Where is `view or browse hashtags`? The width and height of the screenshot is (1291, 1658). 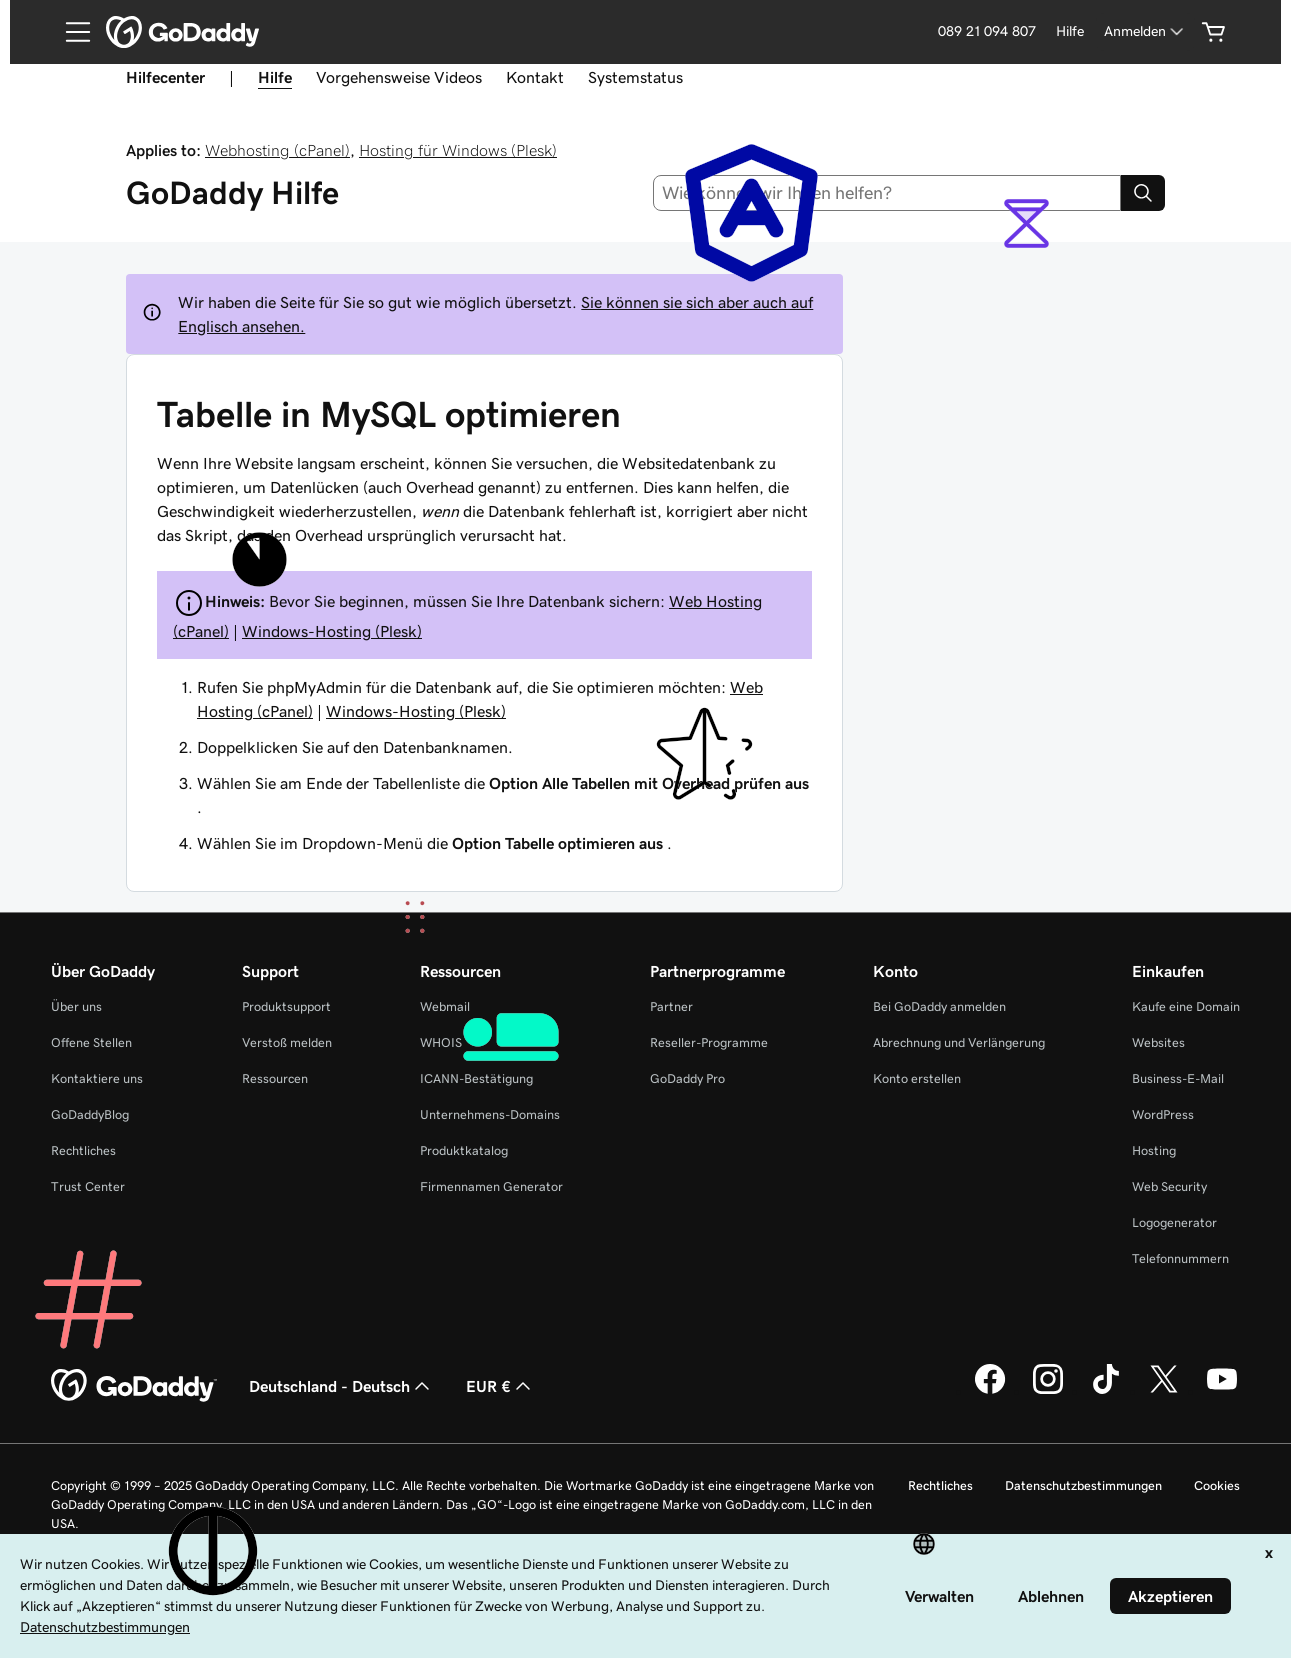 view or browse hashtags is located at coordinates (88, 1299).